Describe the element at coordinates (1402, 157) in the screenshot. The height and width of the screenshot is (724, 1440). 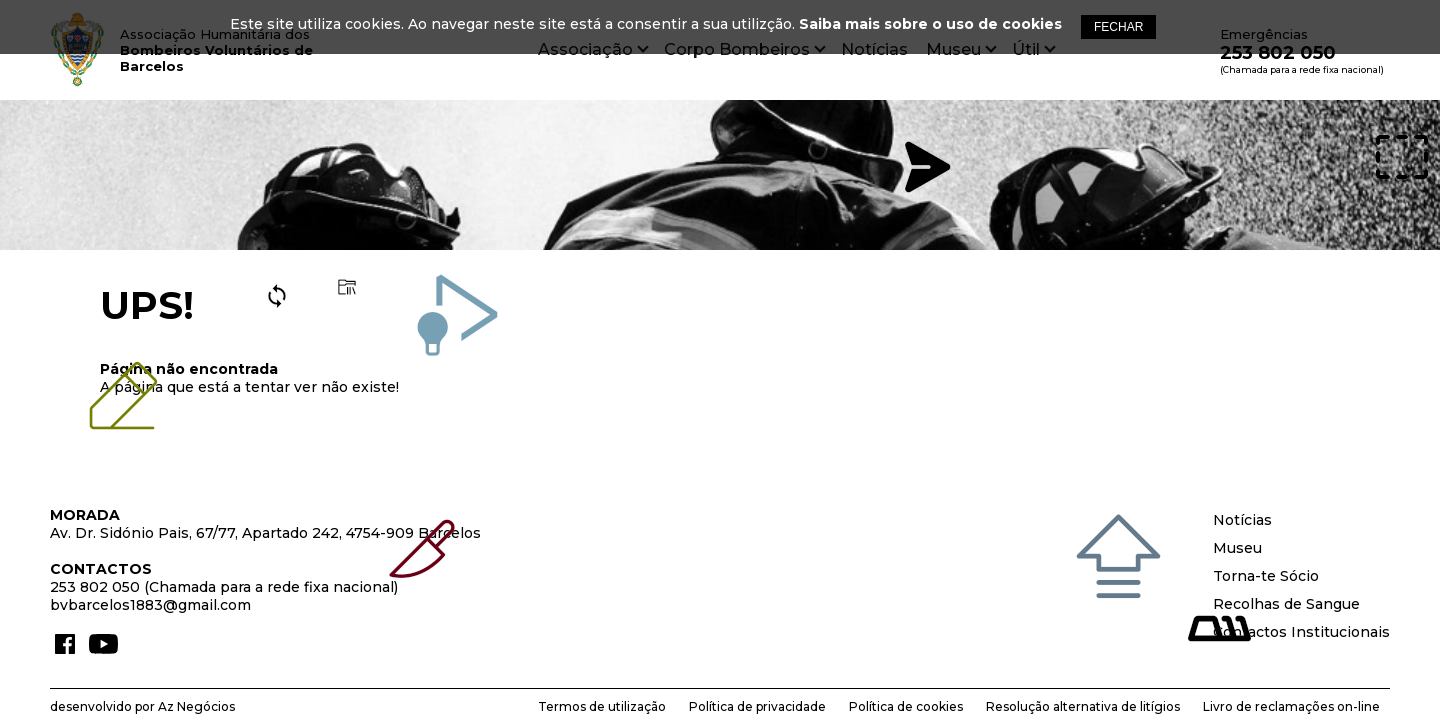
I see `indicates a selection area or bounding box` at that location.